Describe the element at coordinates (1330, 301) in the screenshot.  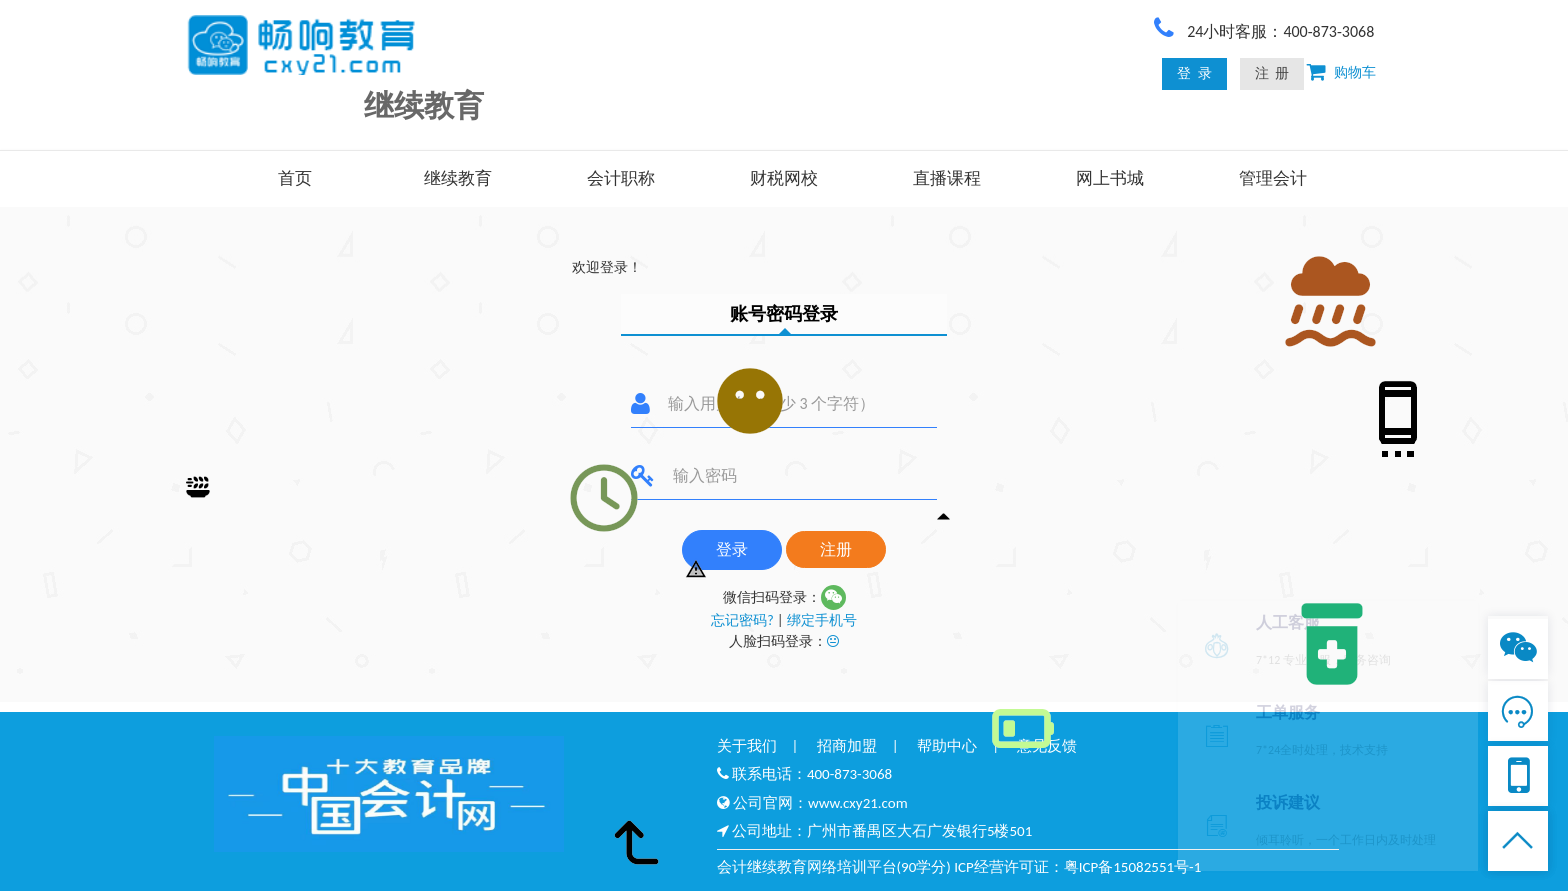
I see `indicates rainy weather with flooding conditions` at that location.